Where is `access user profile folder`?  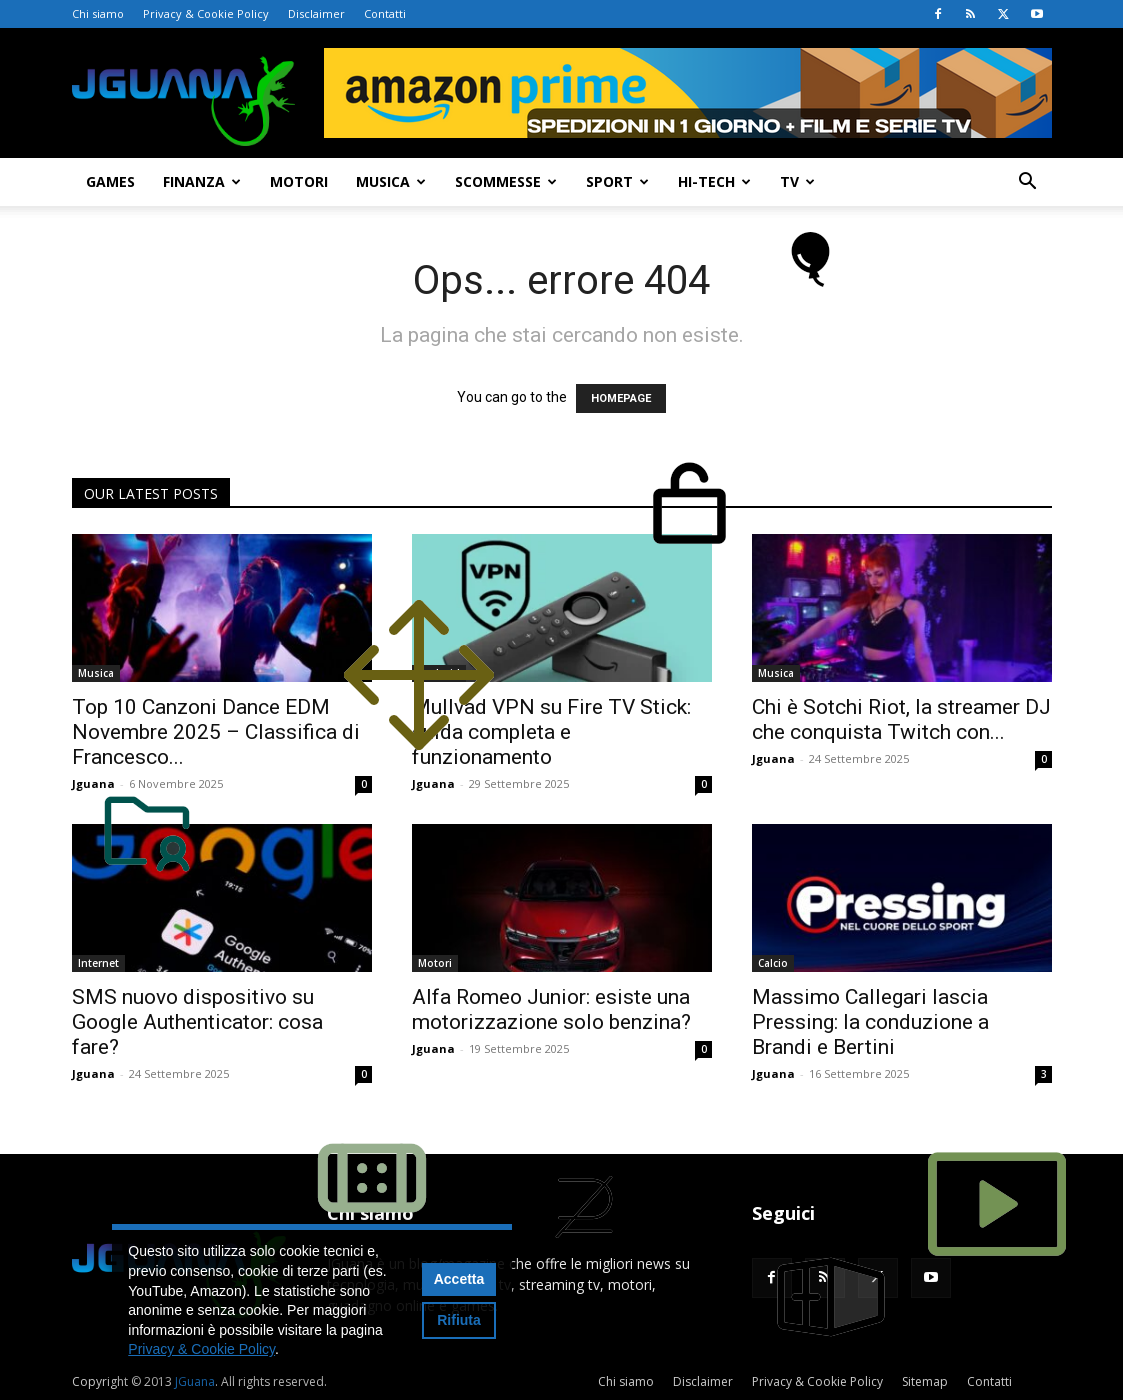
access user profile folder is located at coordinates (147, 829).